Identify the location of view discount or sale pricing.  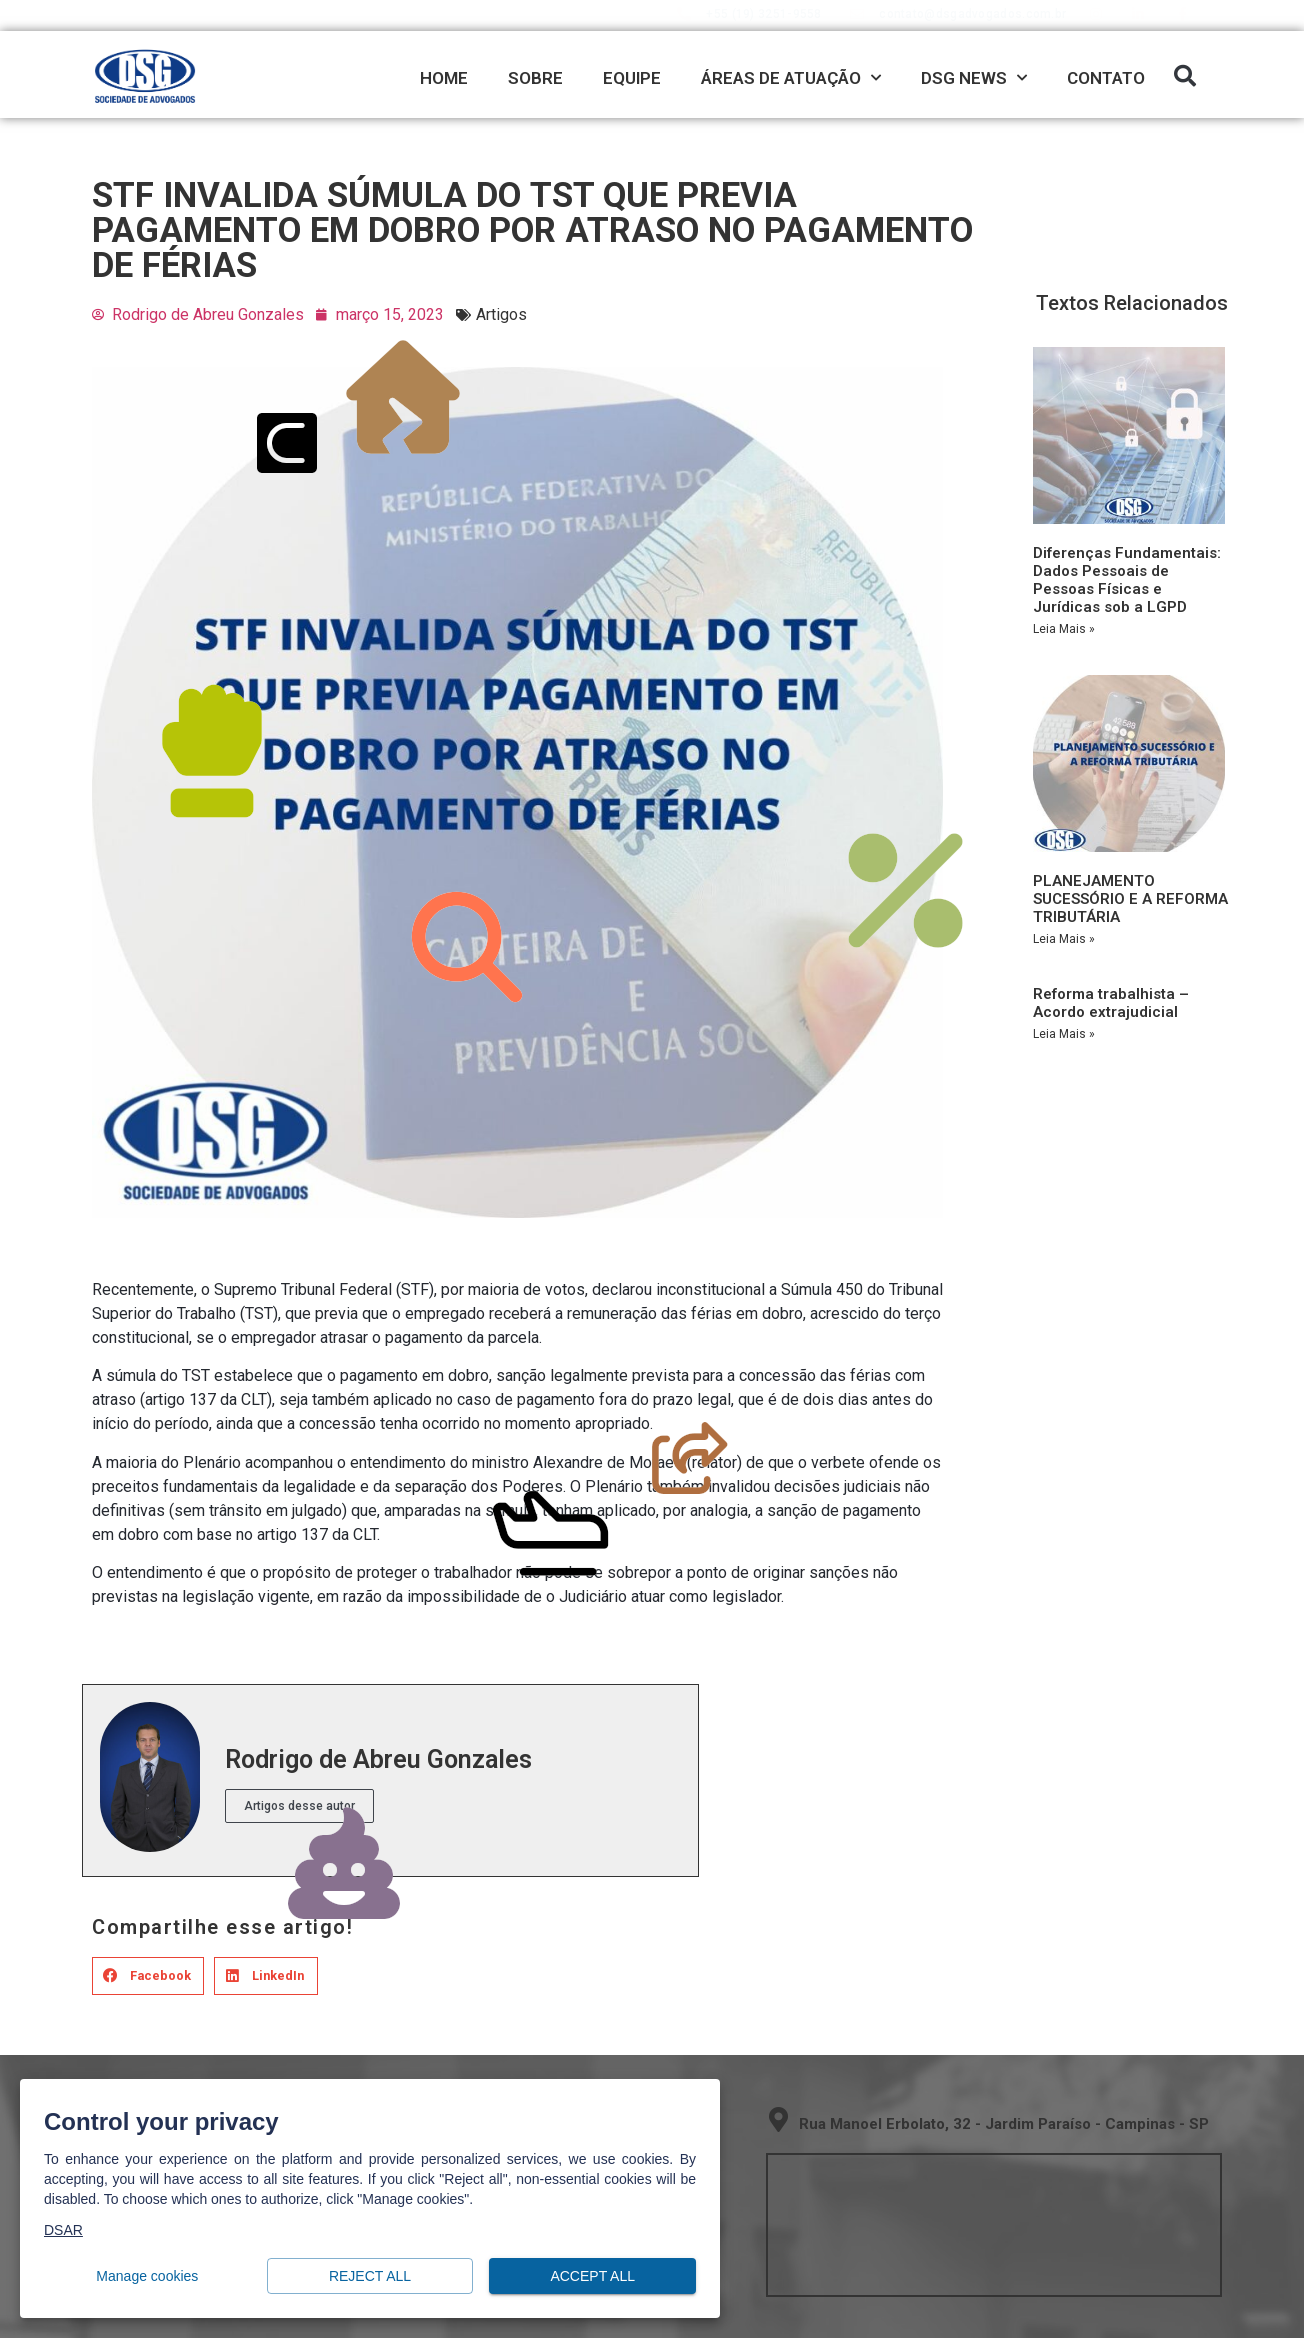
(905, 890).